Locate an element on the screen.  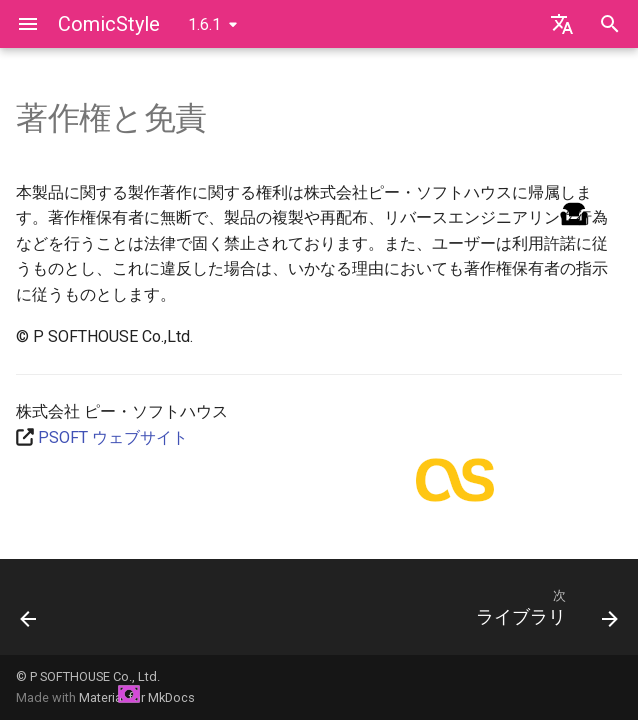
view cash or currency balance is located at coordinates (129, 694).